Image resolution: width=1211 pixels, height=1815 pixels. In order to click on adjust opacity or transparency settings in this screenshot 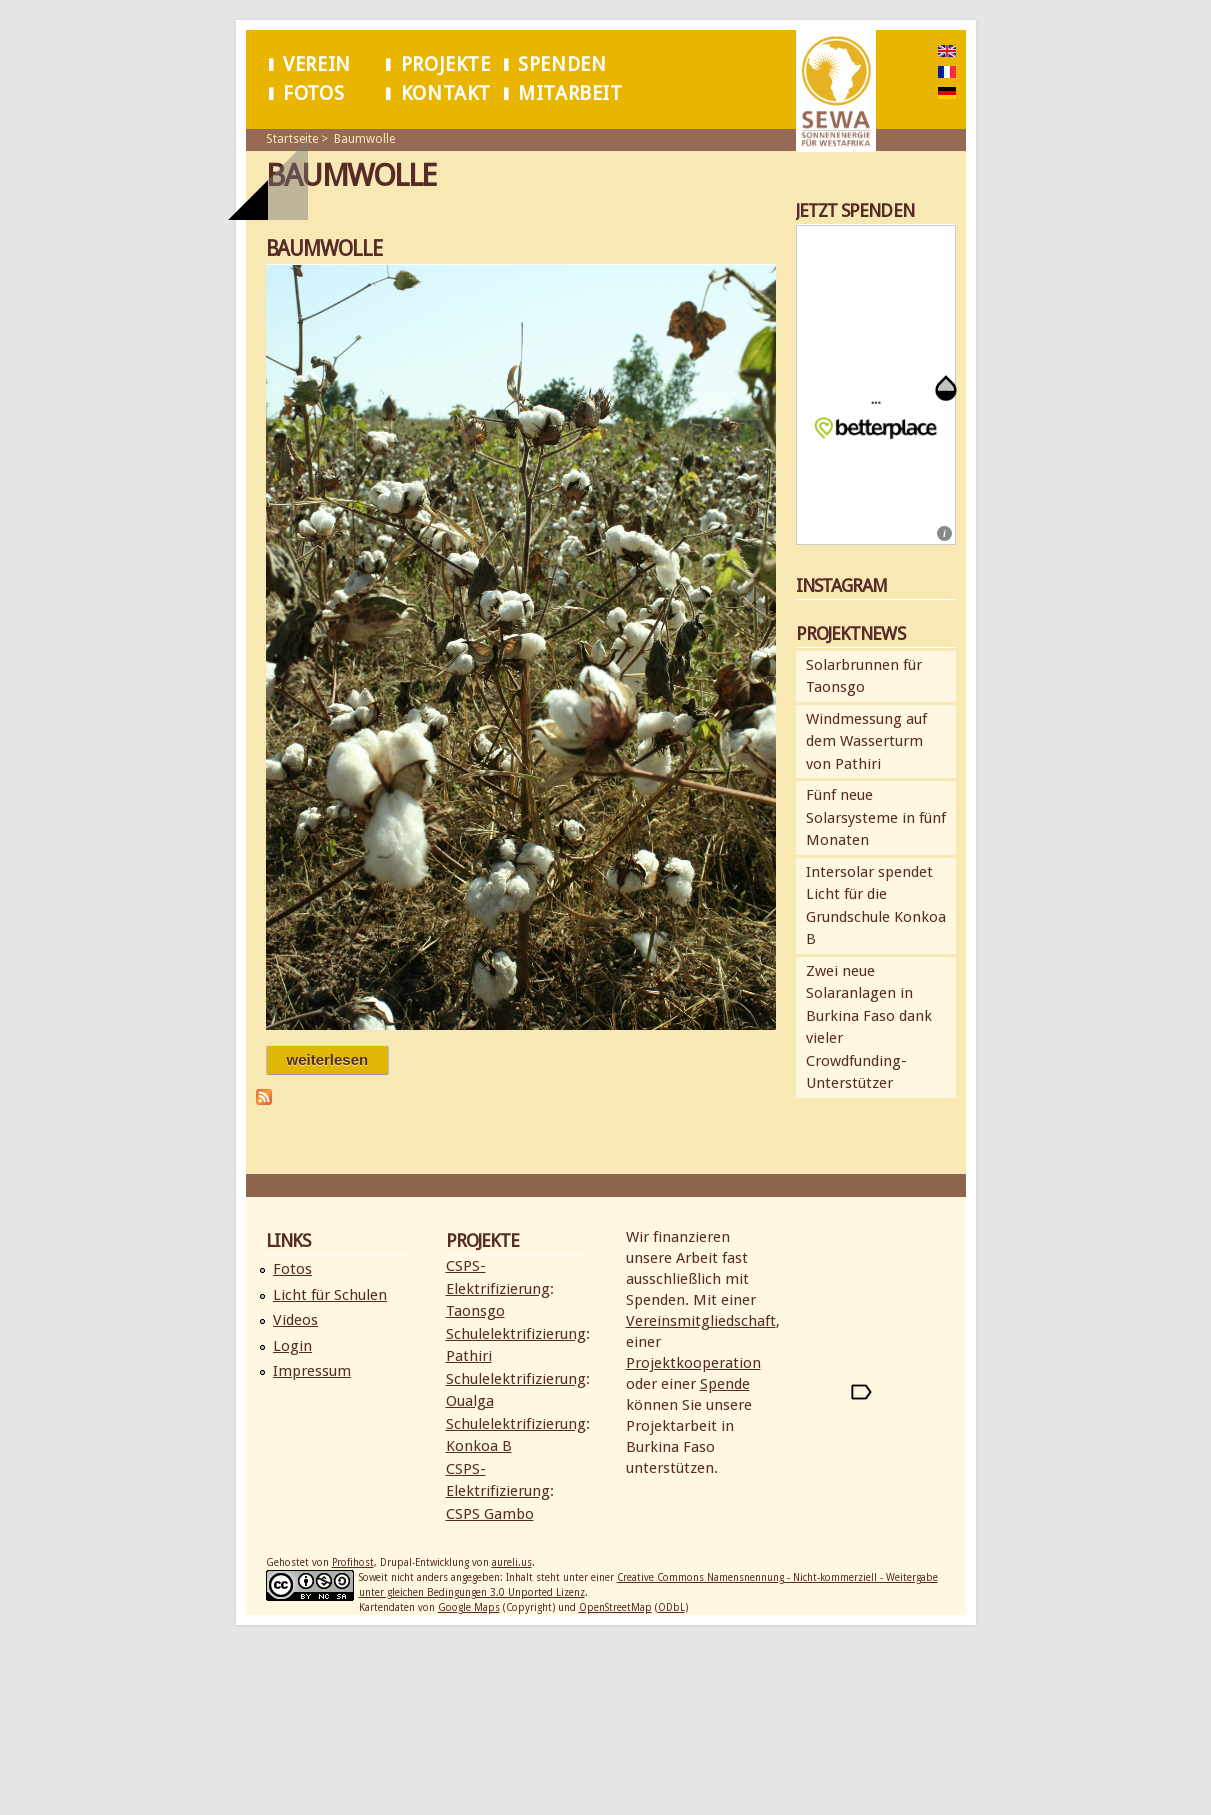, I will do `click(946, 388)`.